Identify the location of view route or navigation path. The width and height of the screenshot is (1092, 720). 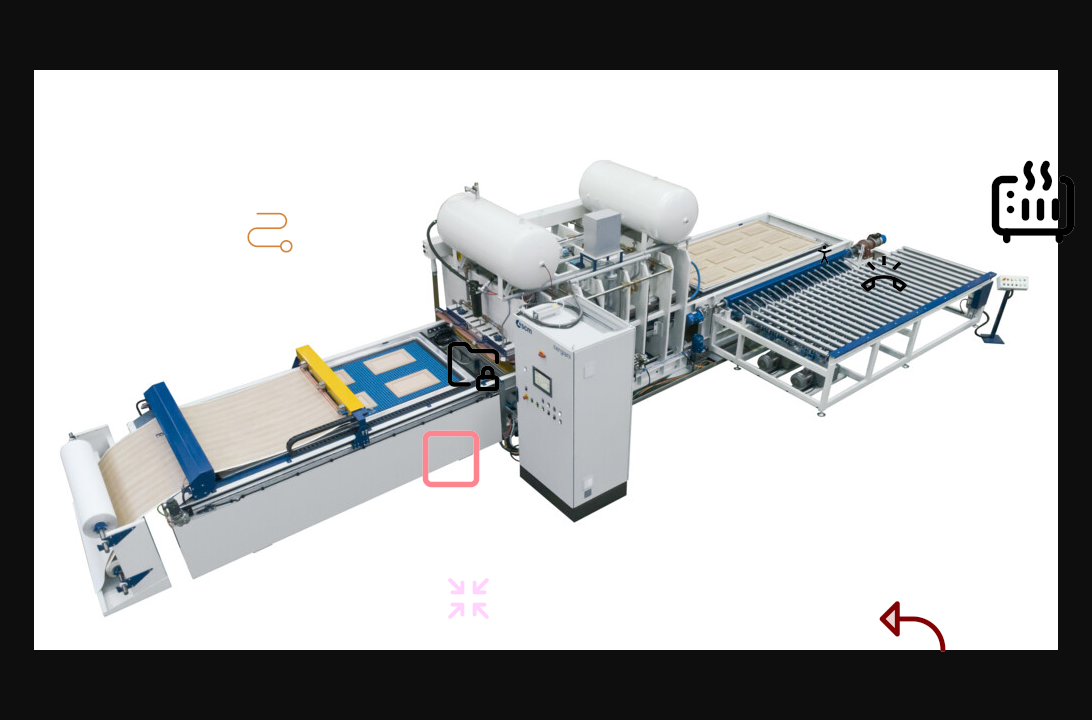
(270, 230).